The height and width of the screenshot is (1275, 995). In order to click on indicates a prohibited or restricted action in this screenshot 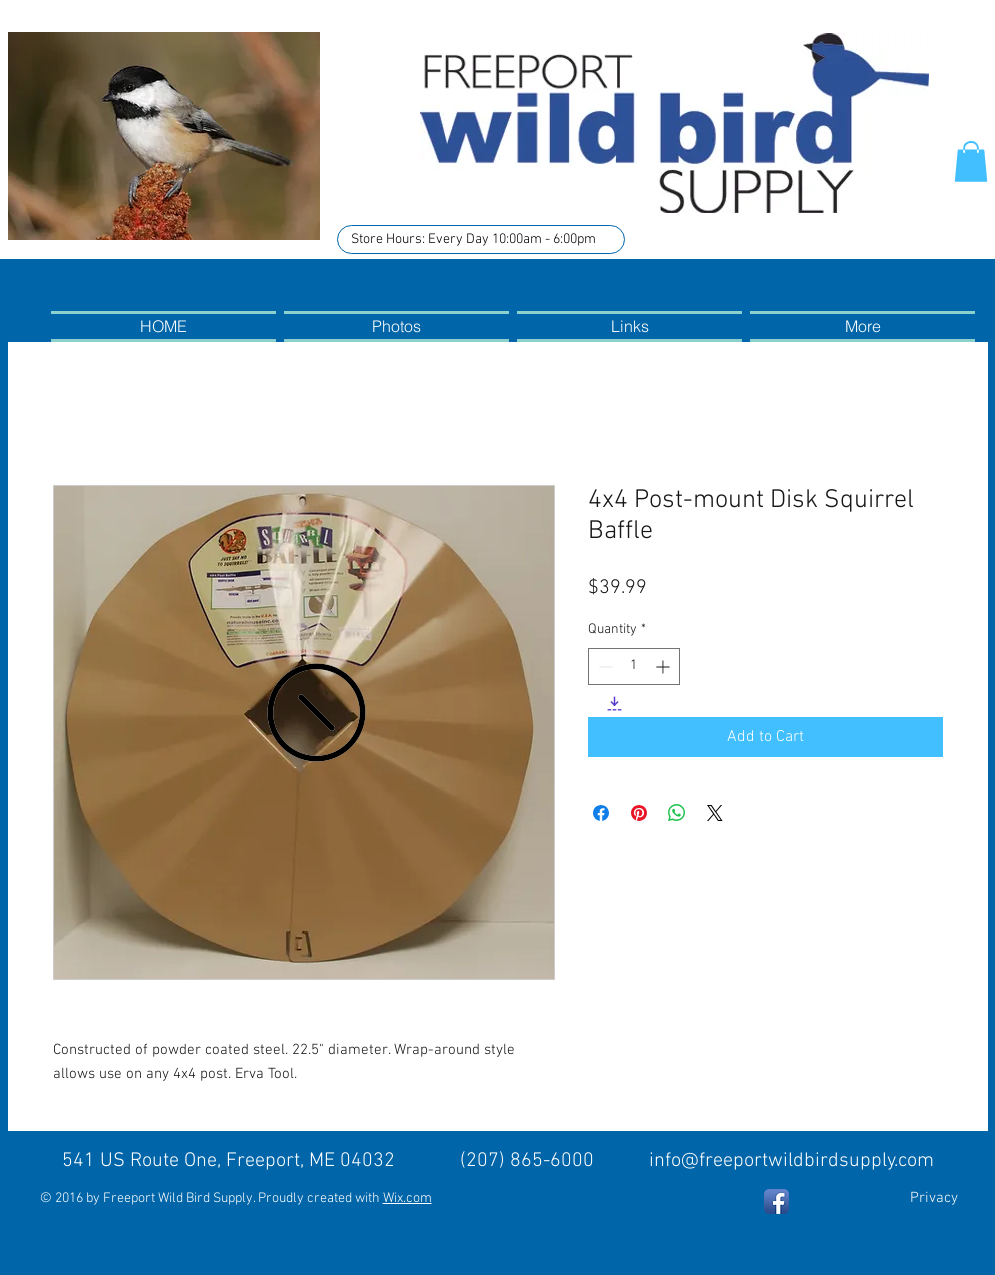, I will do `click(316, 712)`.